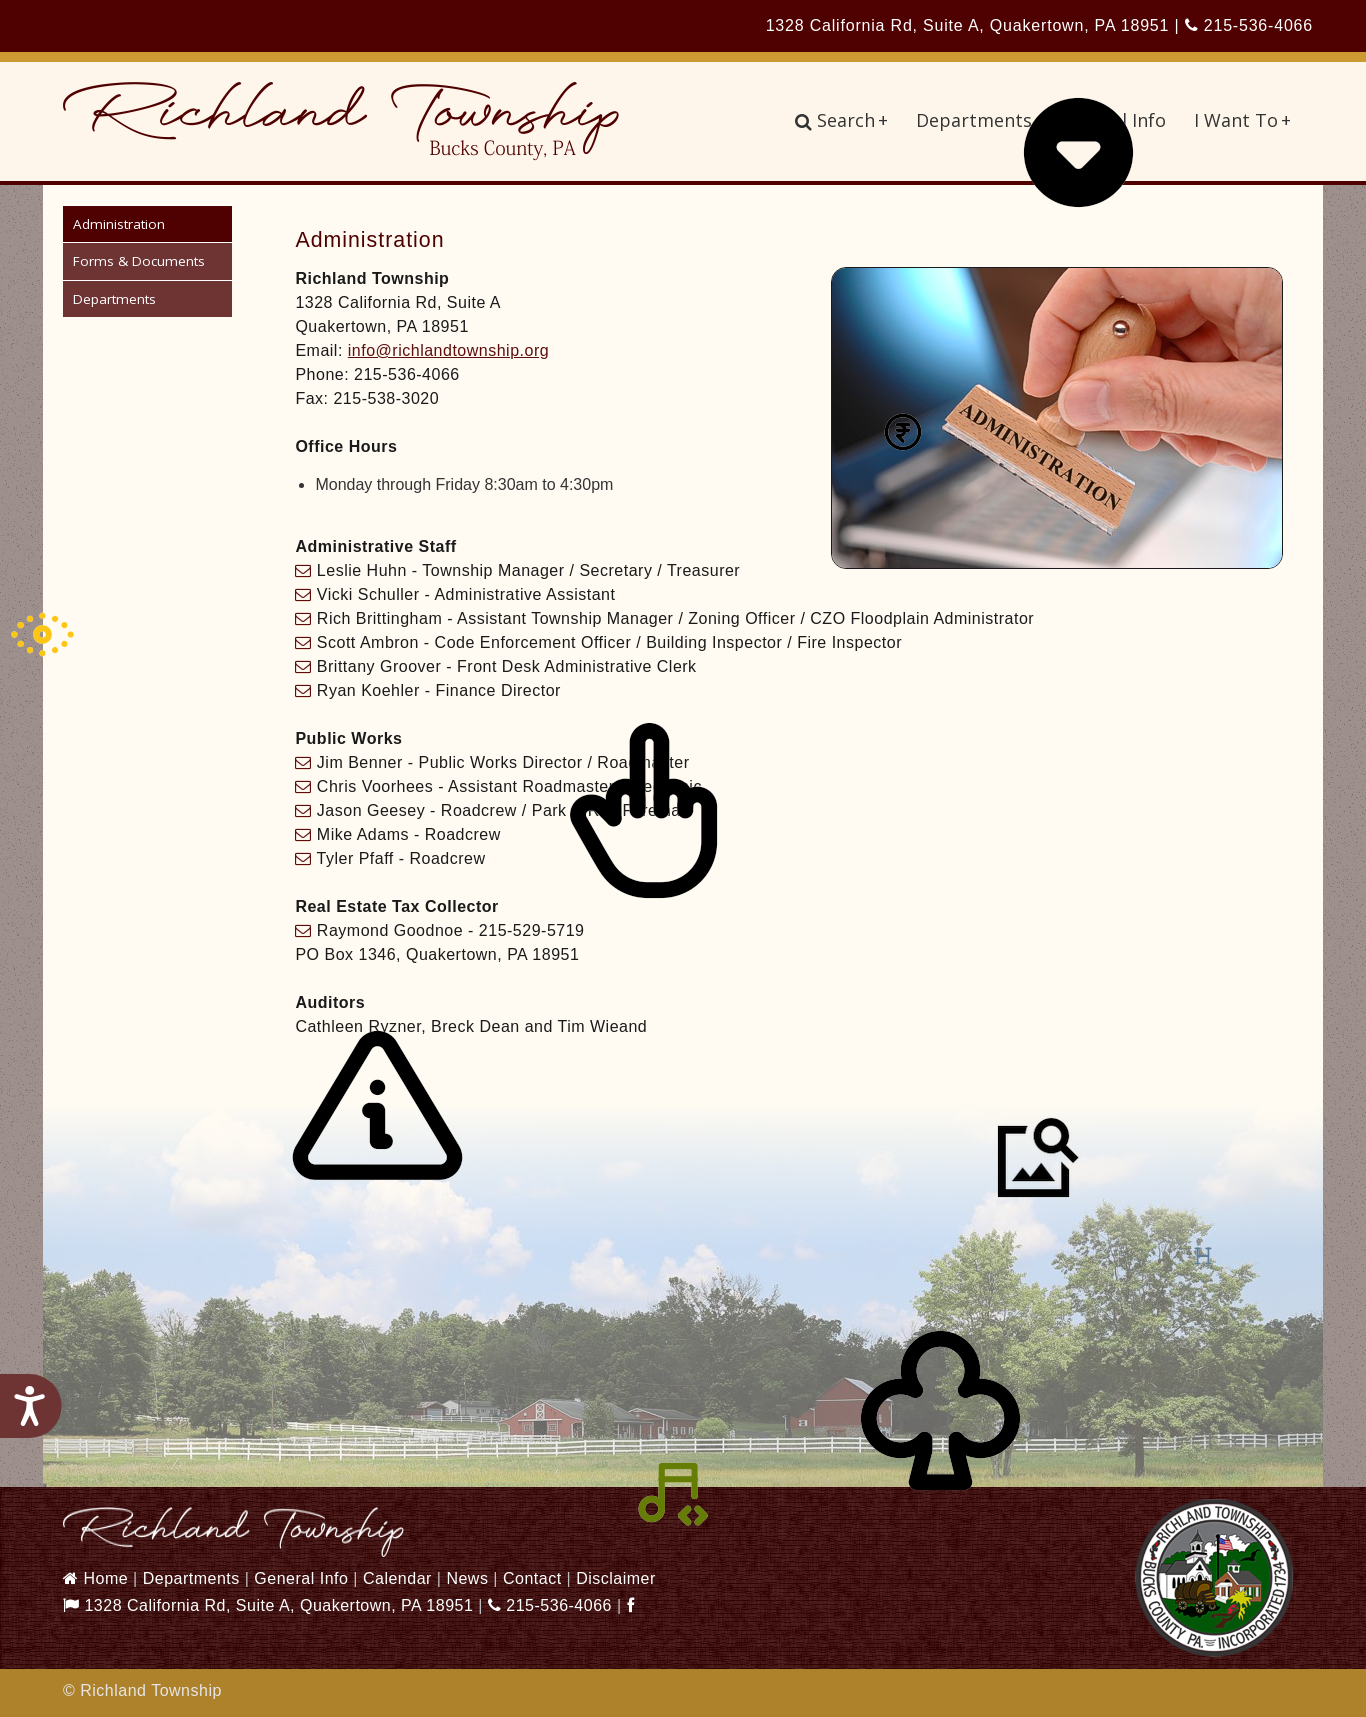  I want to click on preview mode with limited visibility, so click(42, 634).